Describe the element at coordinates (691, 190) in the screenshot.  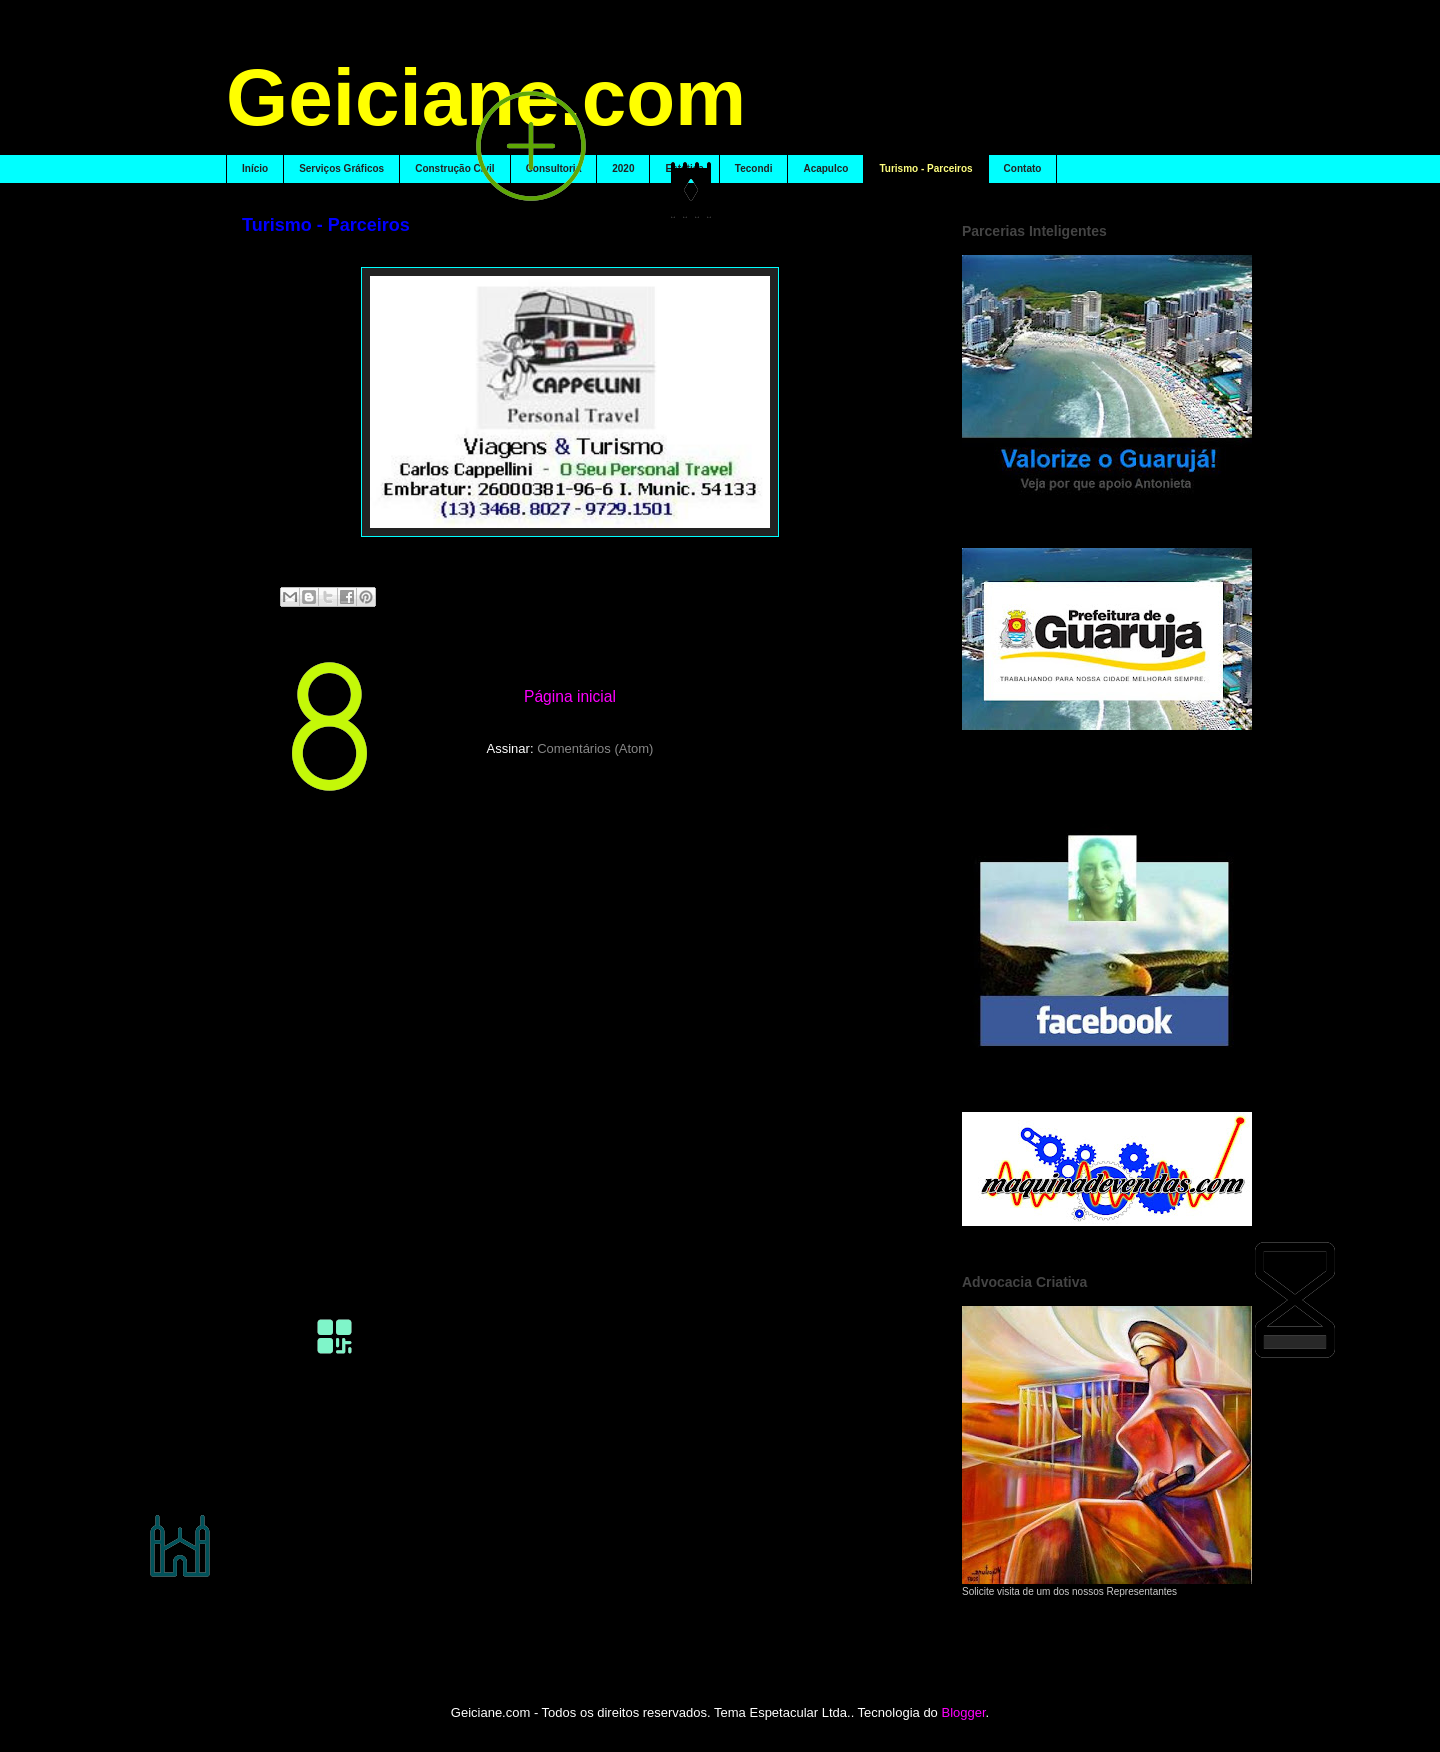
I see `view or manage rug products in a home decor app` at that location.